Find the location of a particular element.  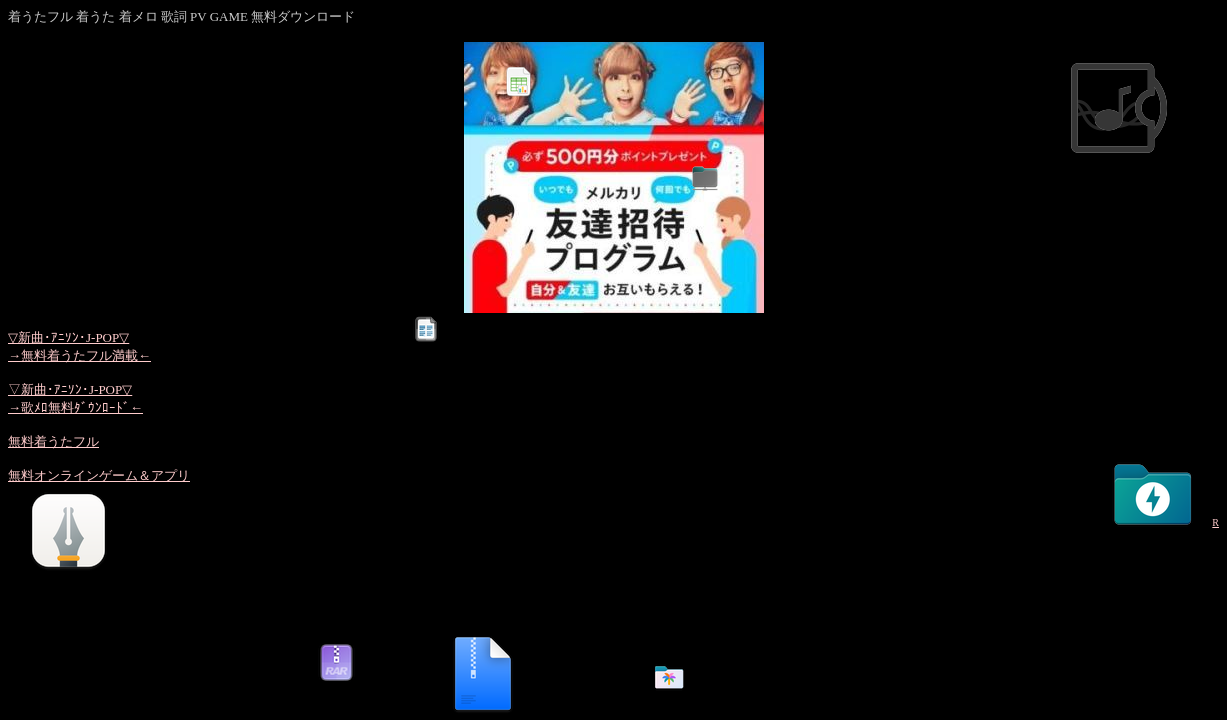

open words document editor is located at coordinates (68, 530).